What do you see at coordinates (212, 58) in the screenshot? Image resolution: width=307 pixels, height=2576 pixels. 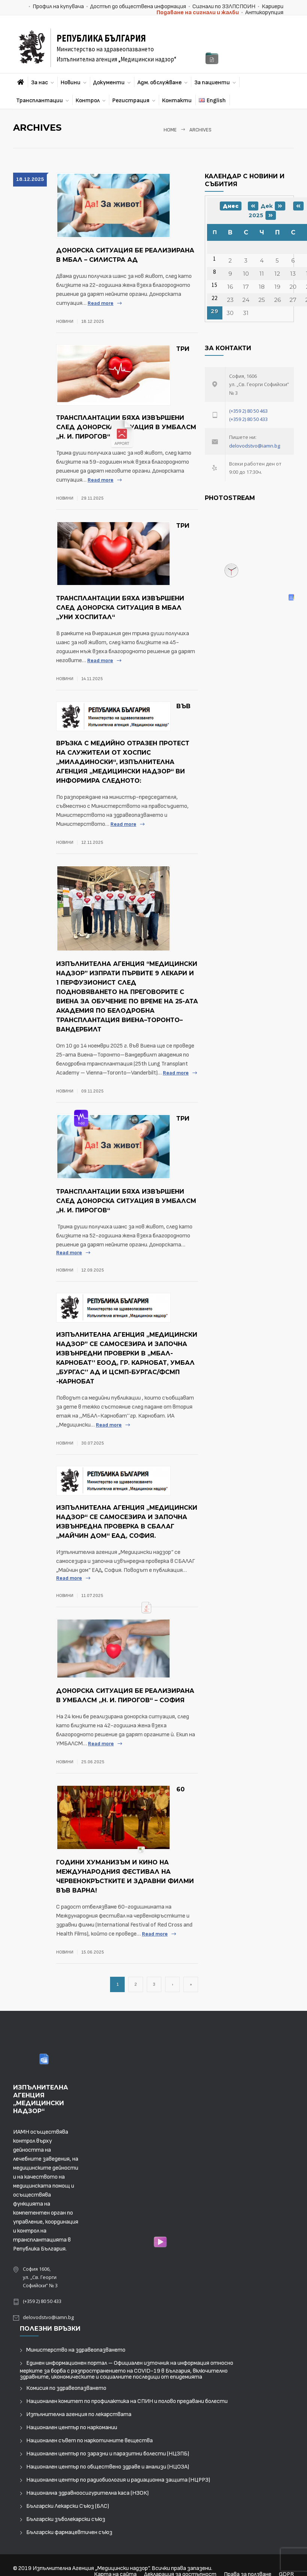 I see `open your documents folder` at bounding box center [212, 58].